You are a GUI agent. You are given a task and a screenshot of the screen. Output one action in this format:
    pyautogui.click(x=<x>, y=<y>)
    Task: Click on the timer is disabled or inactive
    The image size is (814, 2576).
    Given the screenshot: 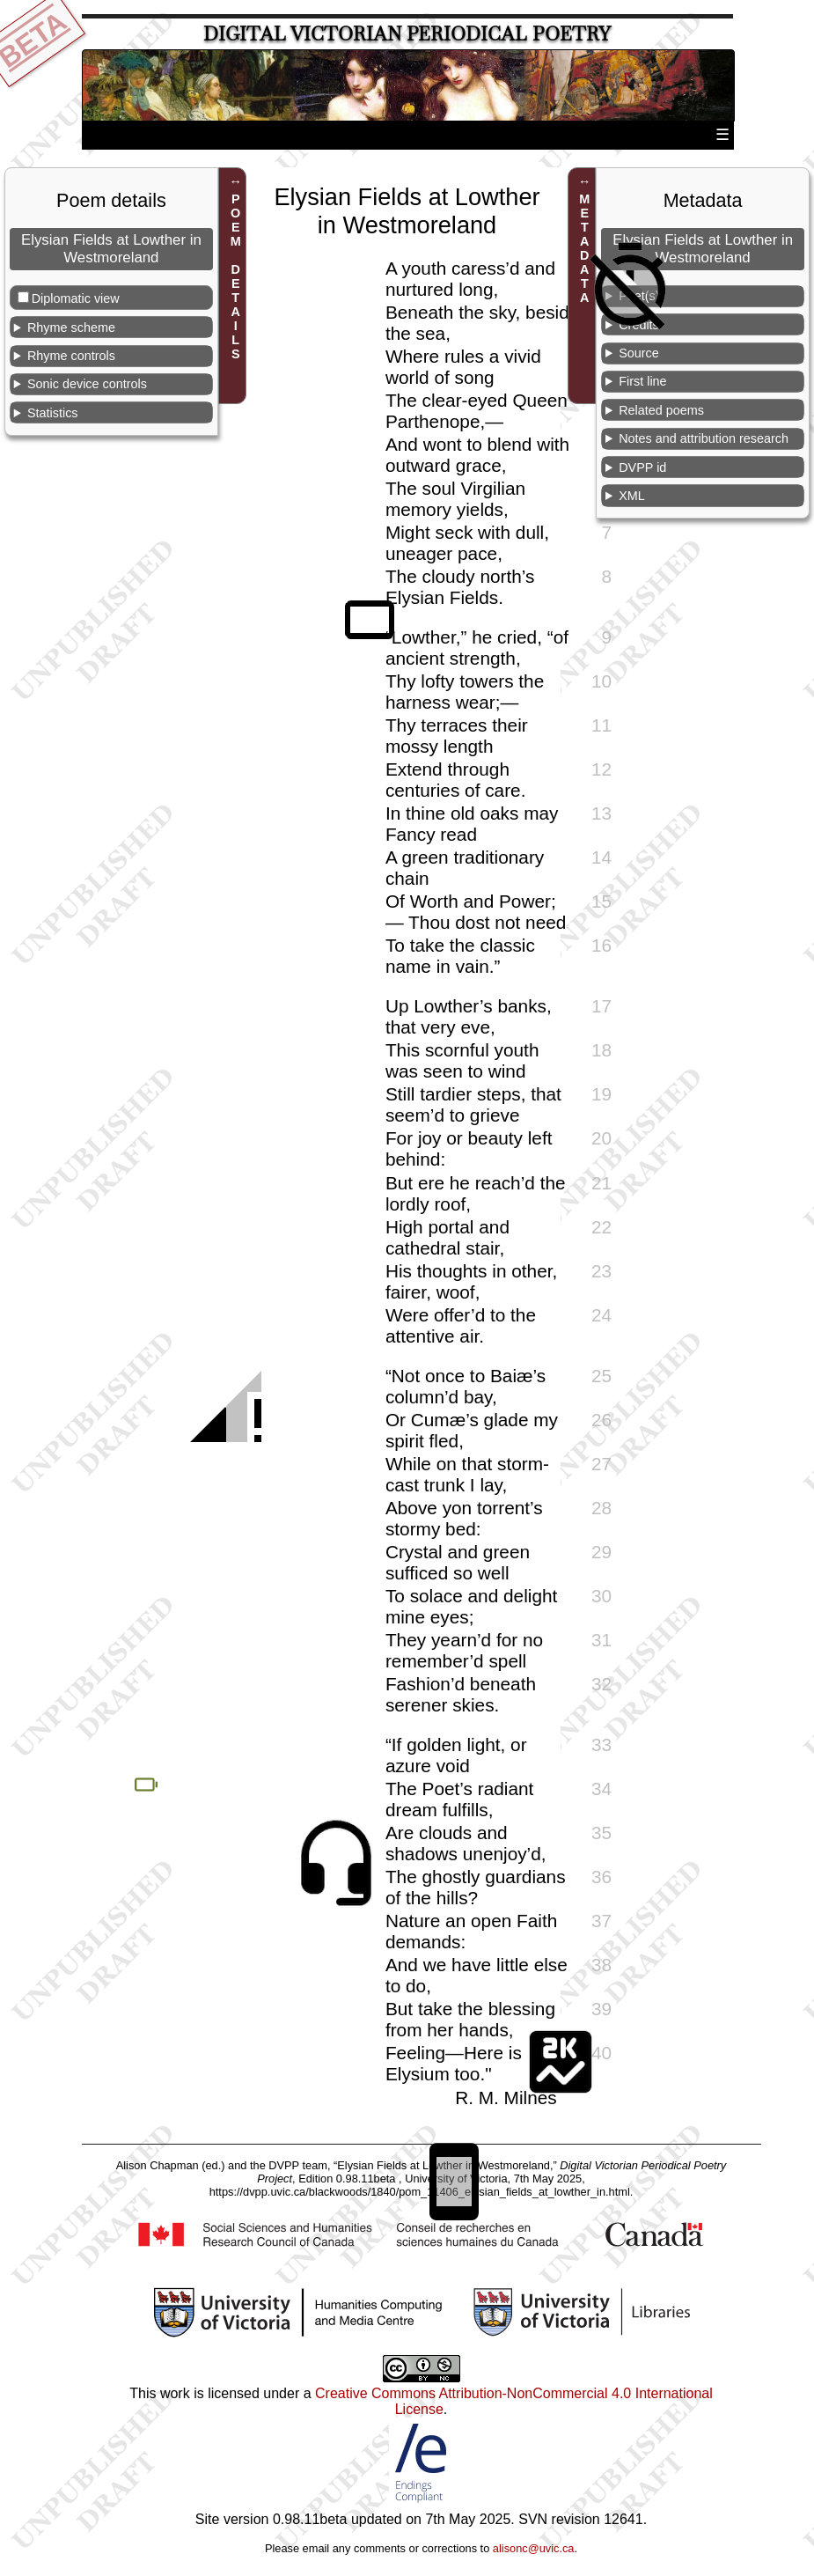 What is the action you would take?
    pyautogui.click(x=630, y=286)
    